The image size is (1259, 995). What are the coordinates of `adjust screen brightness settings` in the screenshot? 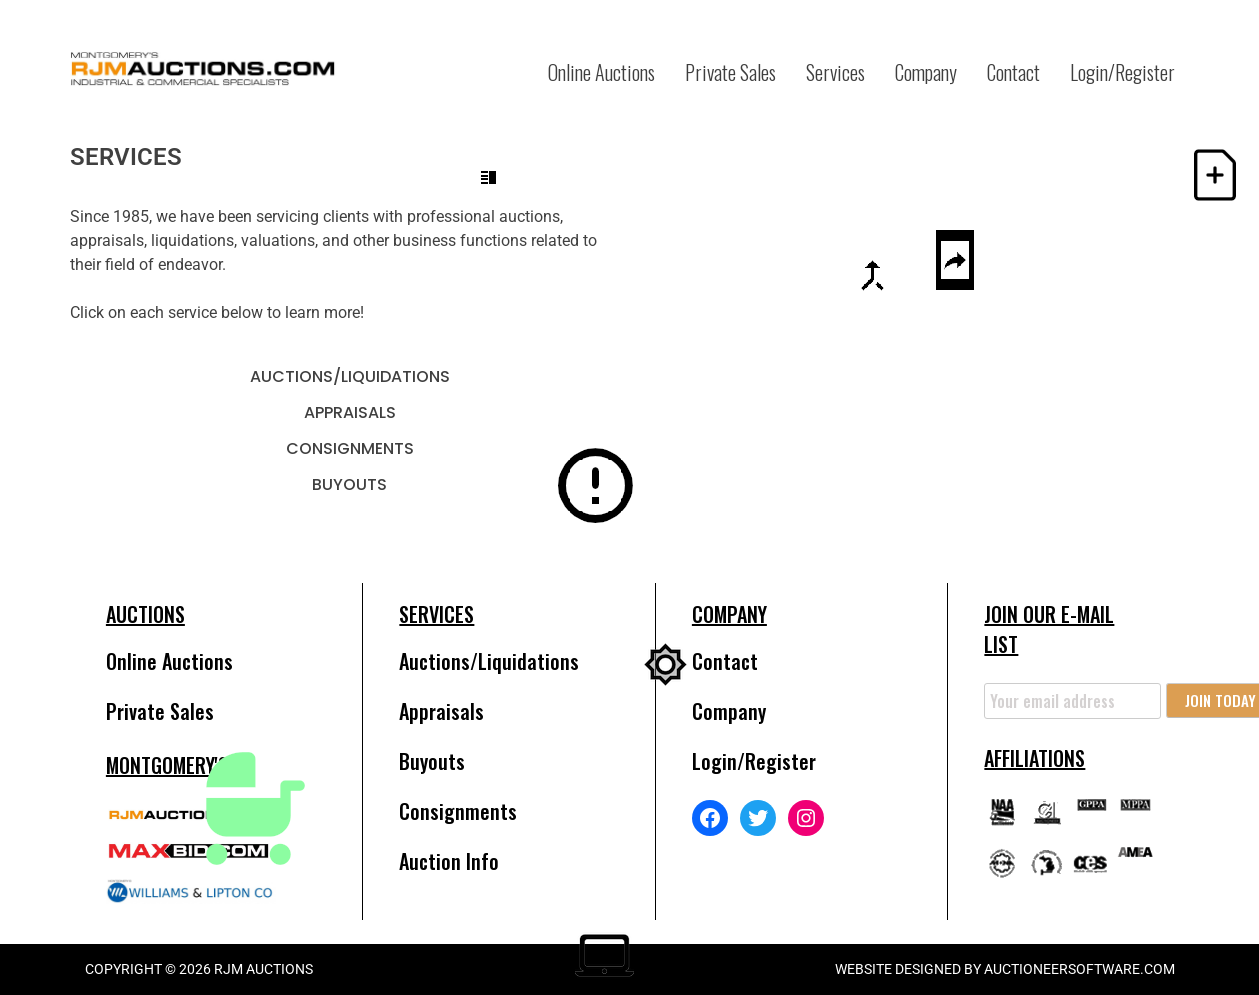 It's located at (665, 664).